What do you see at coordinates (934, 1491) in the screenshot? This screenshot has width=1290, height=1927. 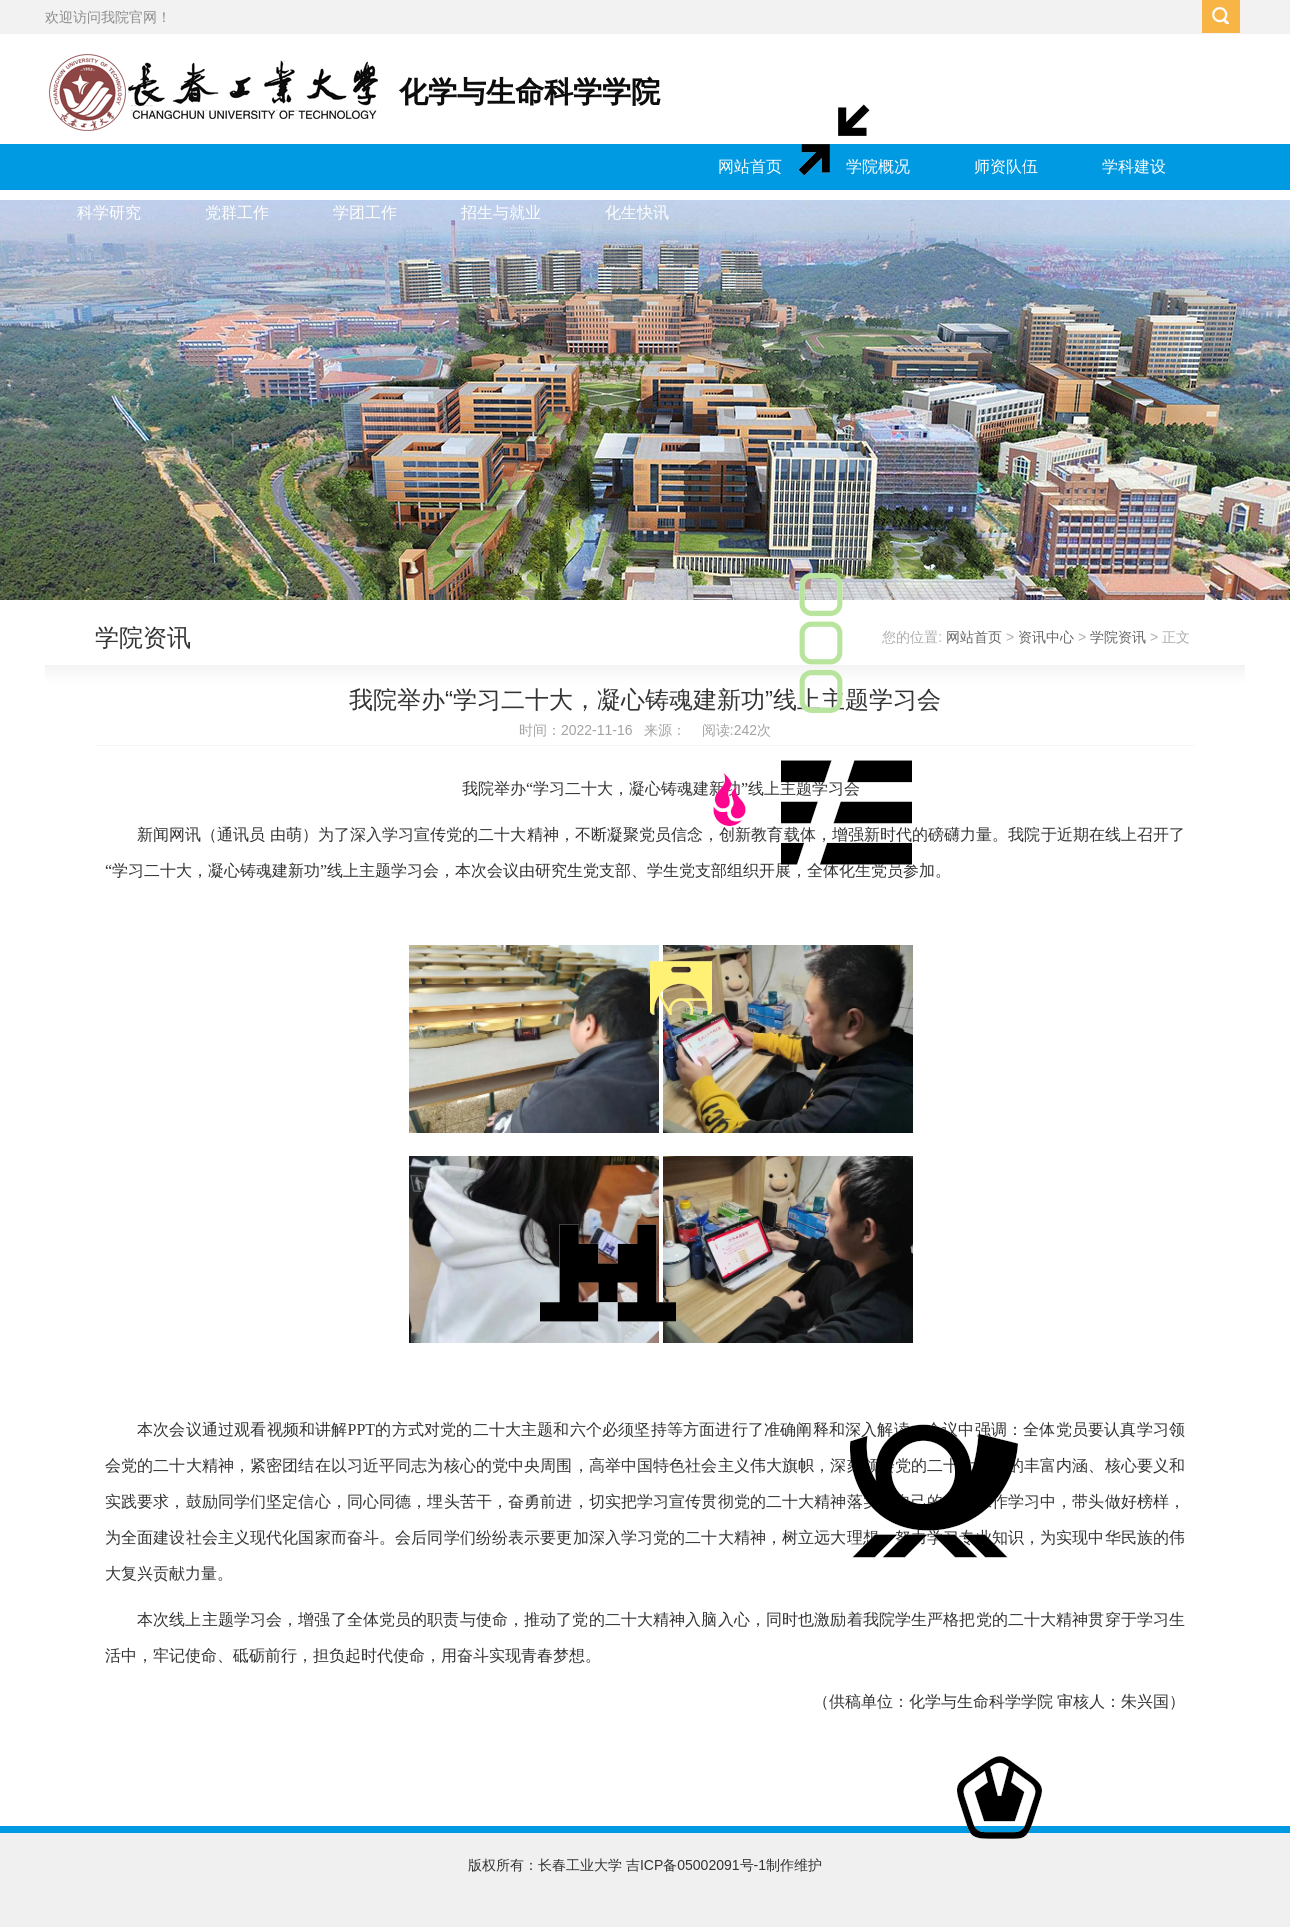 I see `Deutsche Post company logo` at bounding box center [934, 1491].